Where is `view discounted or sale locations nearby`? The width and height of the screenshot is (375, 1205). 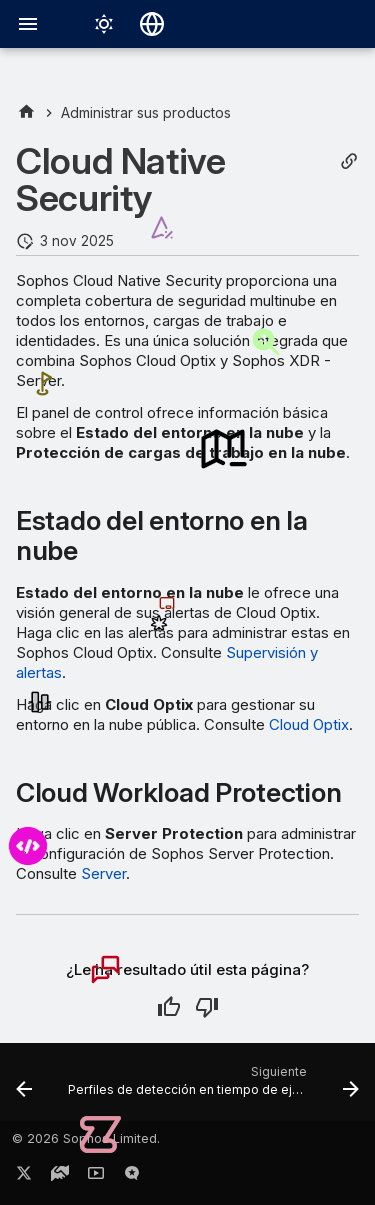 view discounted or sale locations nearby is located at coordinates (161, 227).